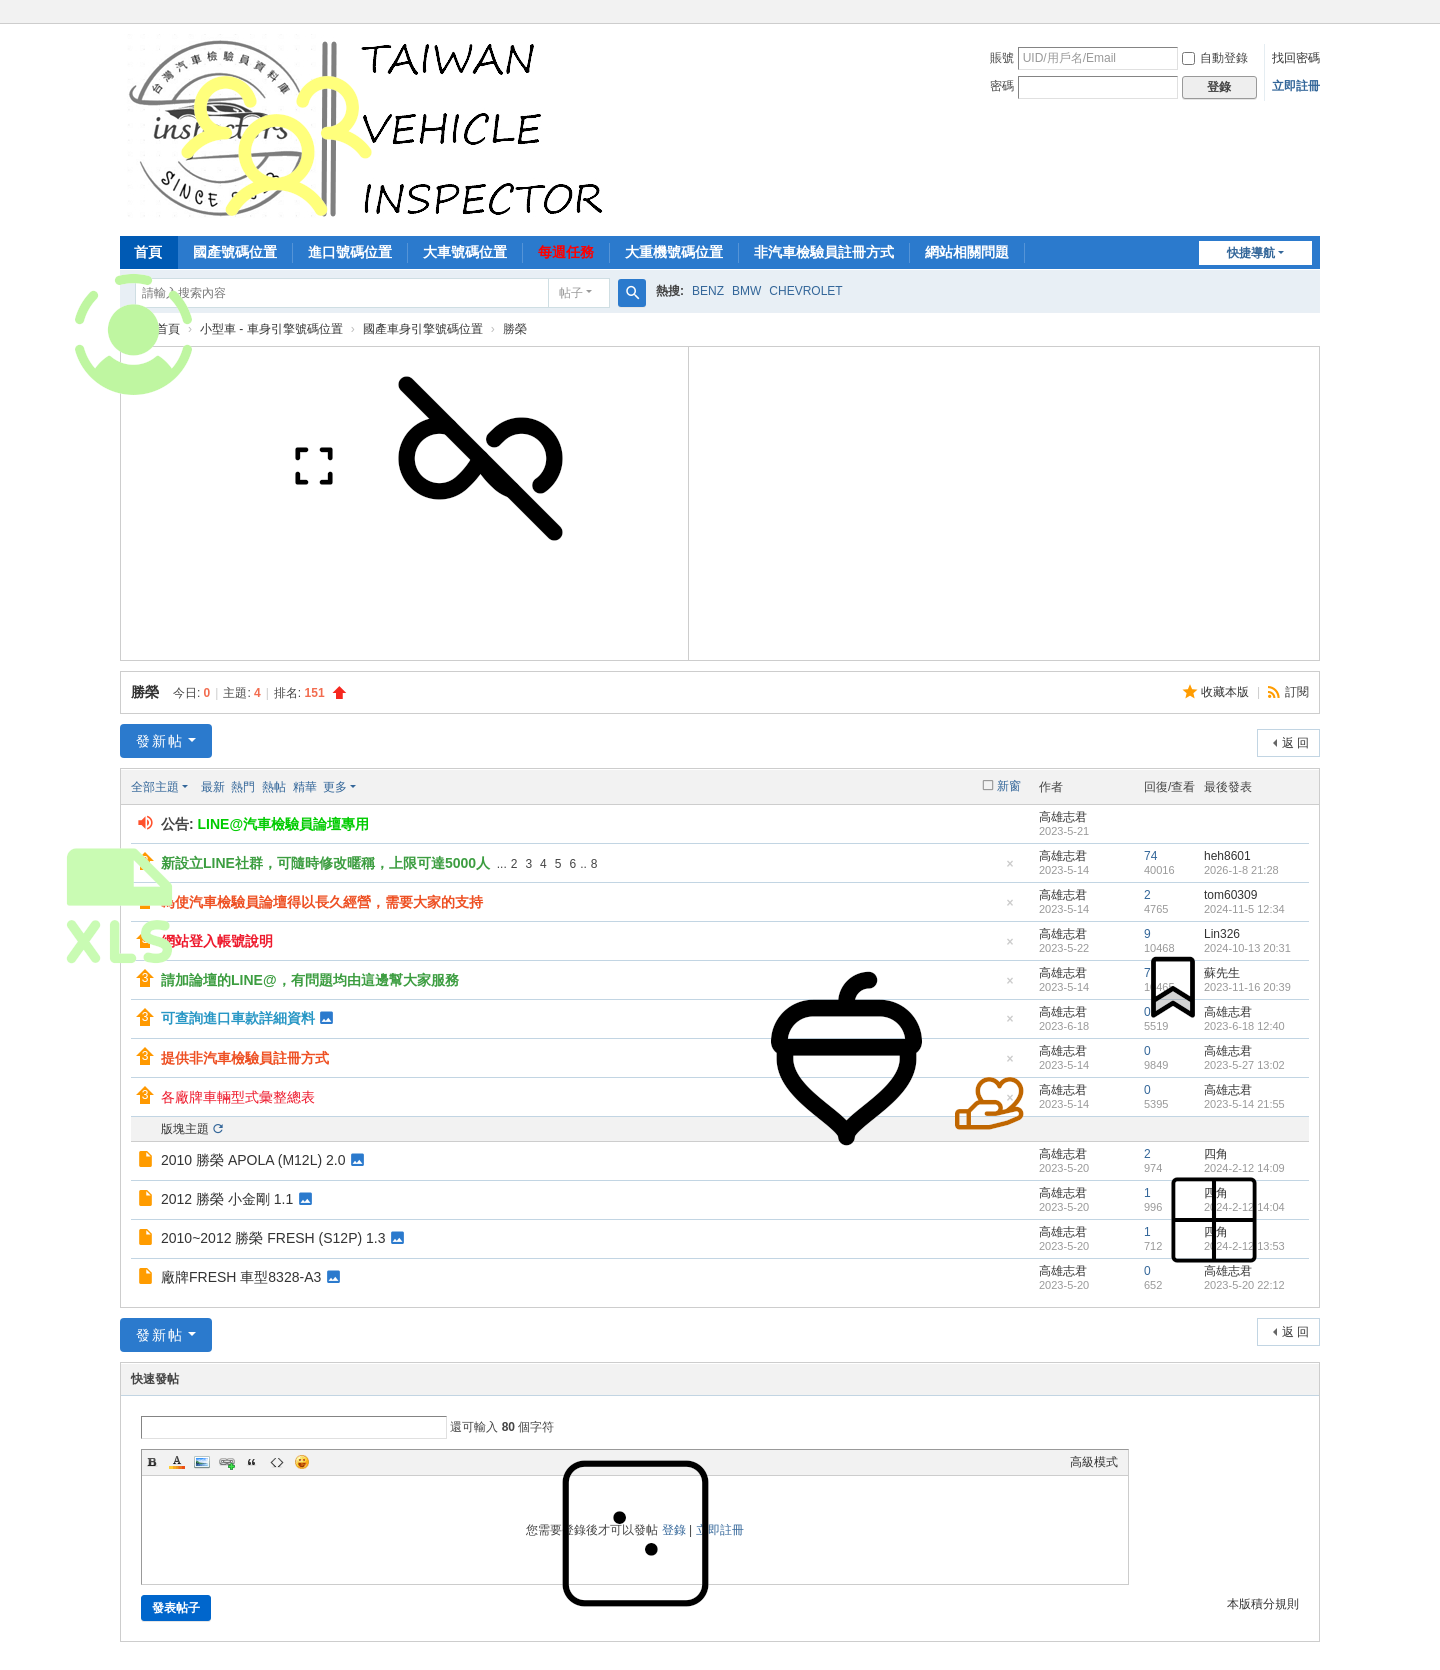 Image resolution: width=1440 pixels, height=1670 pixels. Describe the element at coordinates (480, 458) in the screenshot. I see `disable infinite scroll or loop mode` at that location.